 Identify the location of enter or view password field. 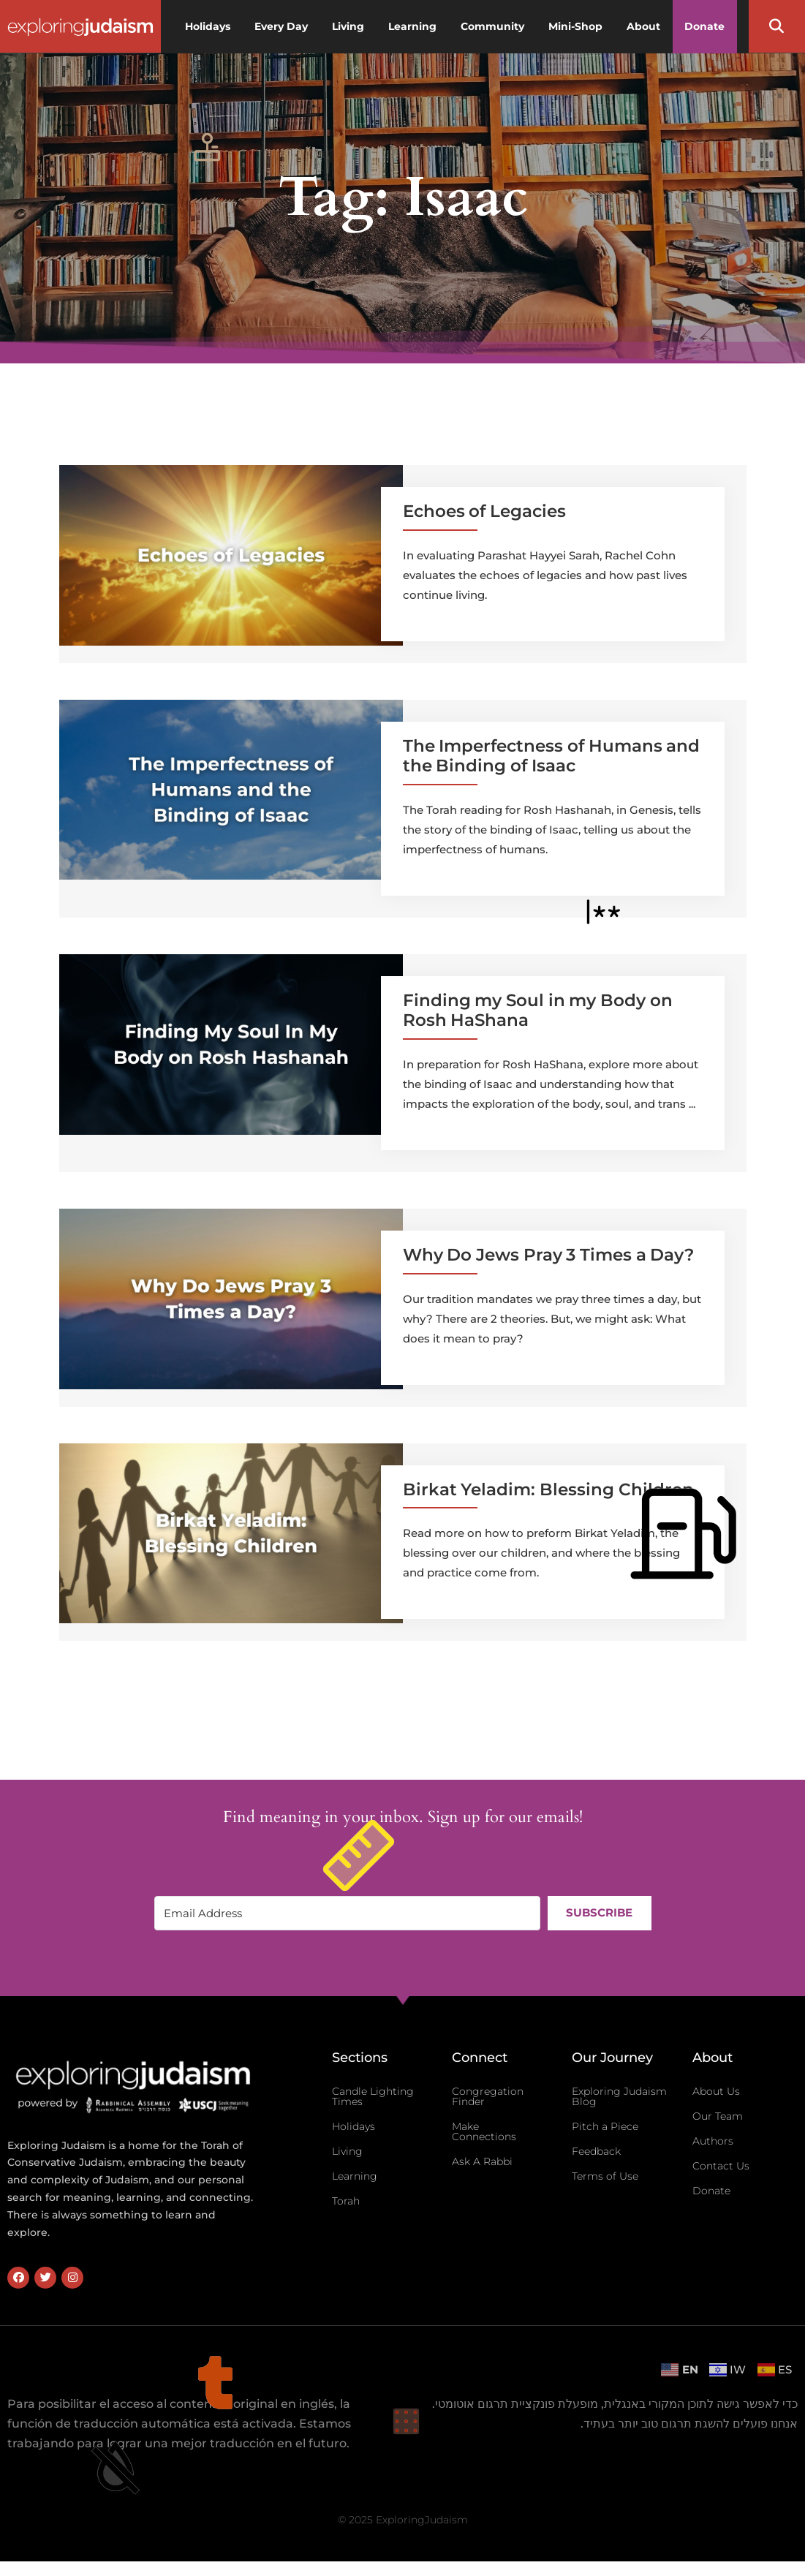
(602, 912).